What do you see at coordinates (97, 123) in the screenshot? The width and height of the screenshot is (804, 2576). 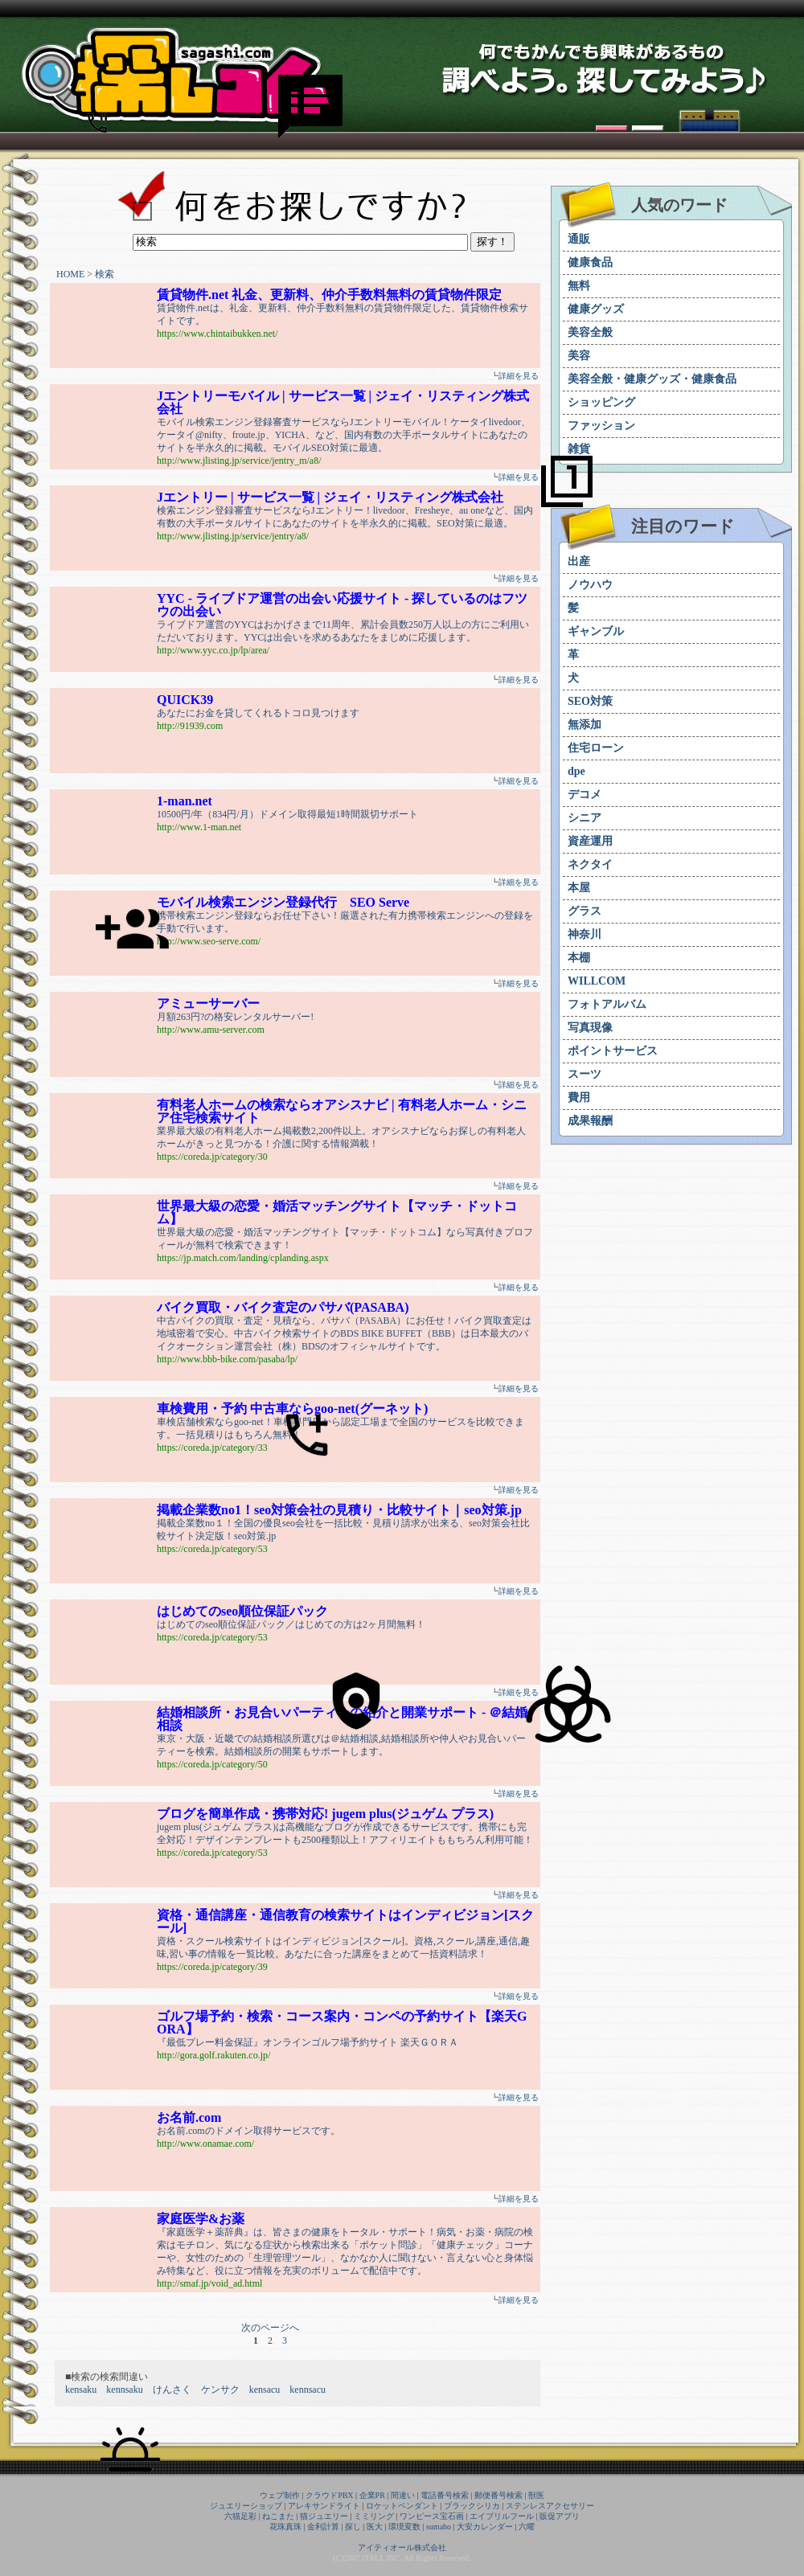 I see `call on hold` at bounding box center [97, 123].